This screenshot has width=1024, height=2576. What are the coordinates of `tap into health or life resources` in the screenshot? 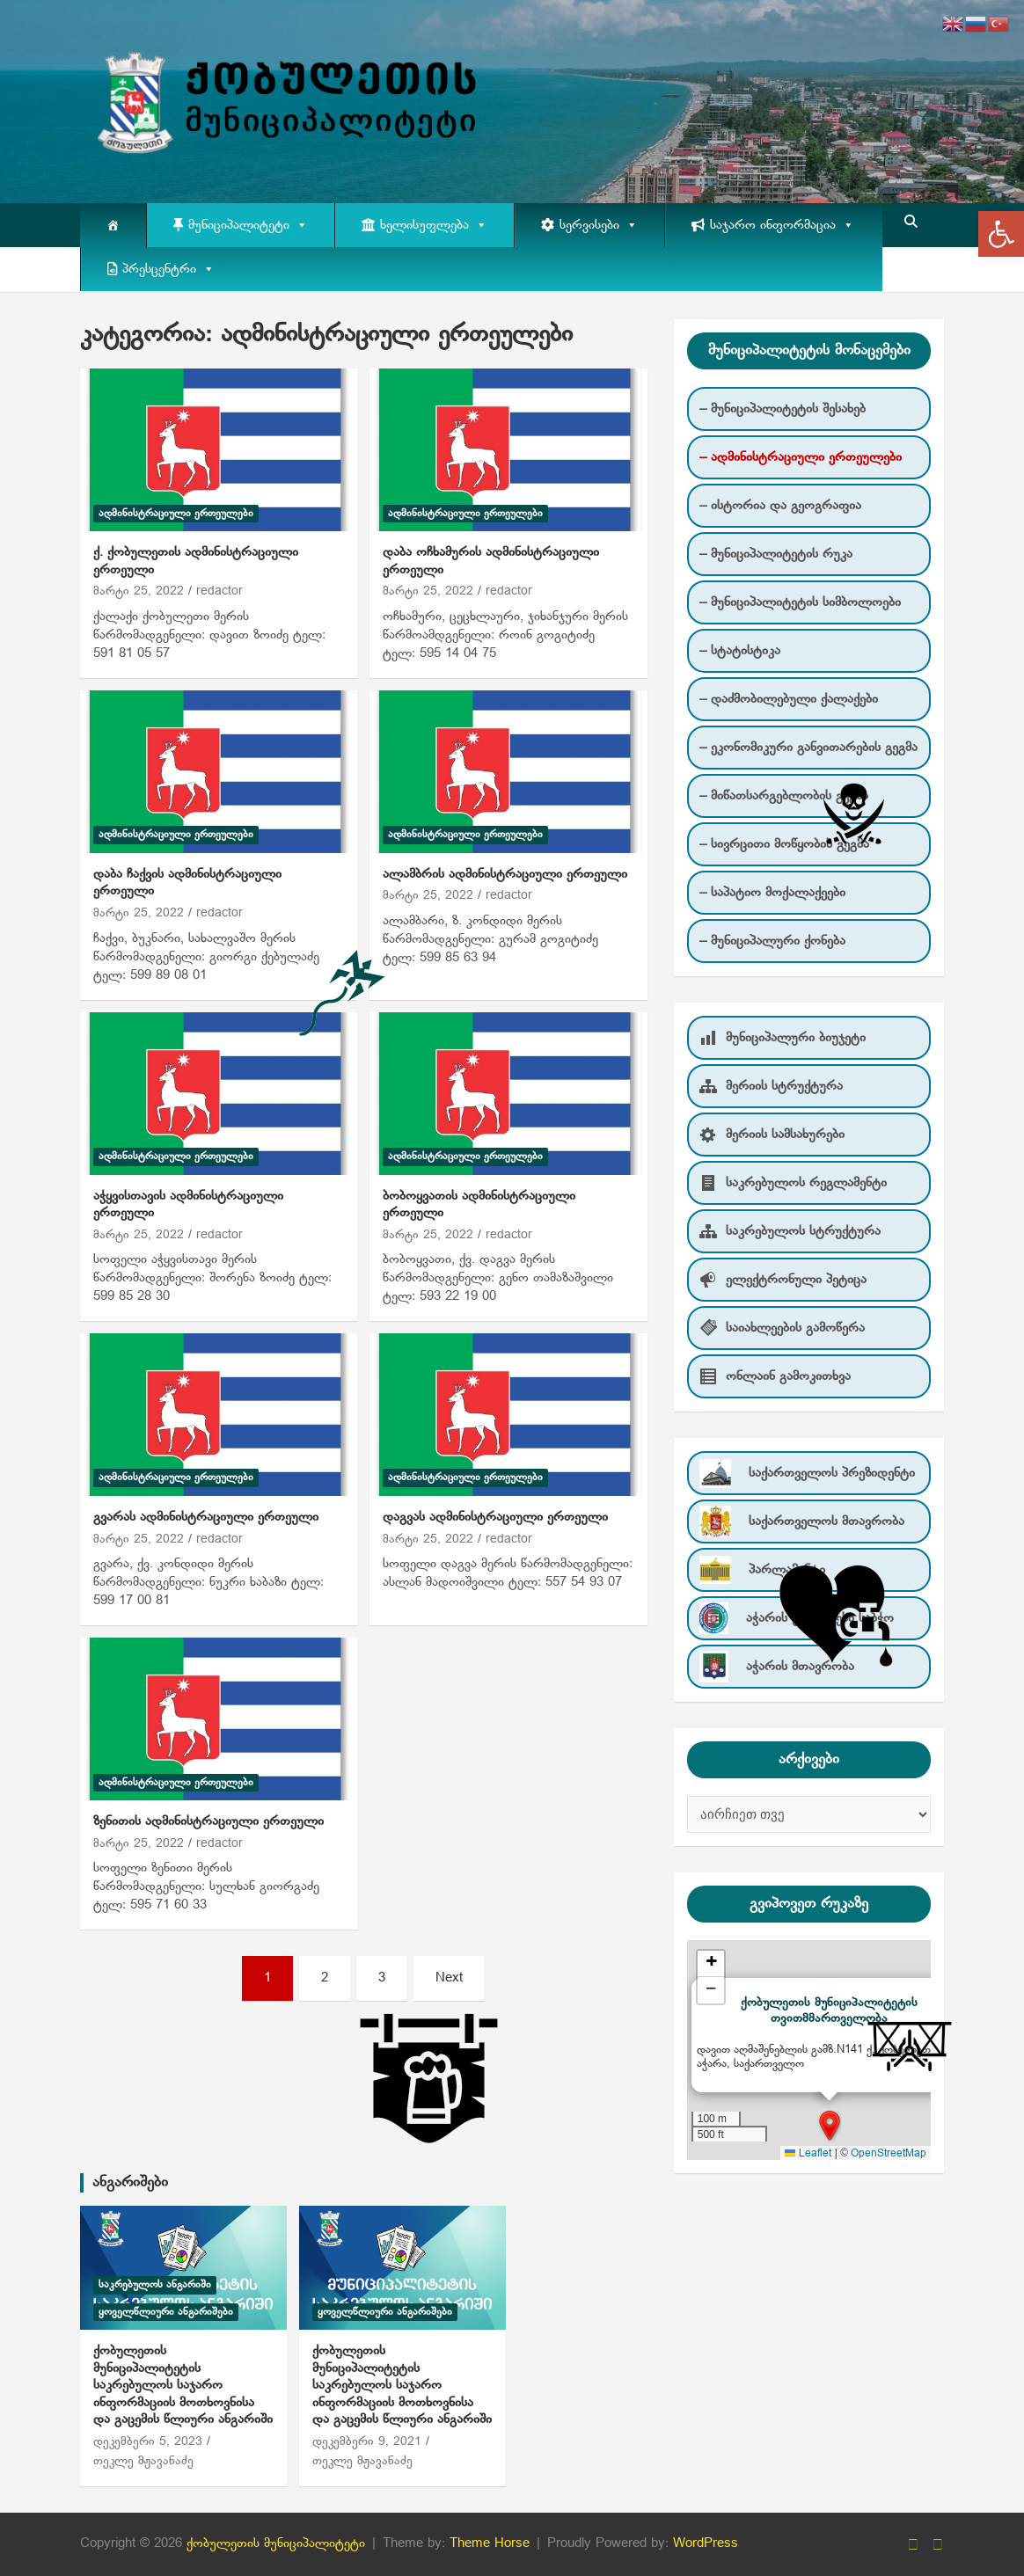 It's located at (836, 1610).